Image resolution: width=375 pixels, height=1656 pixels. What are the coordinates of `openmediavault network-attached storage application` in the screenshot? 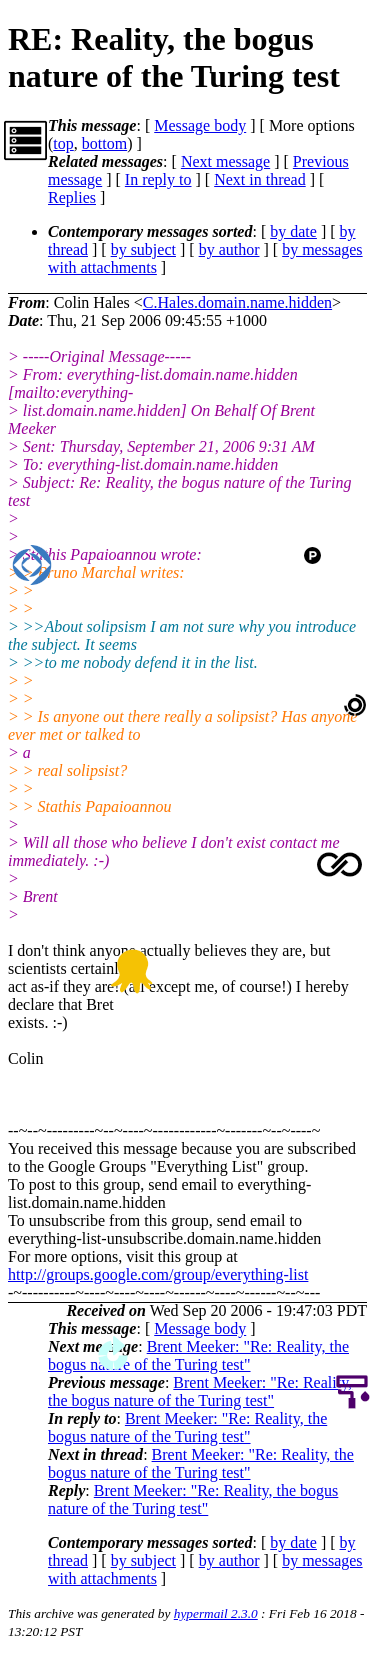 It's located at (25, 140).